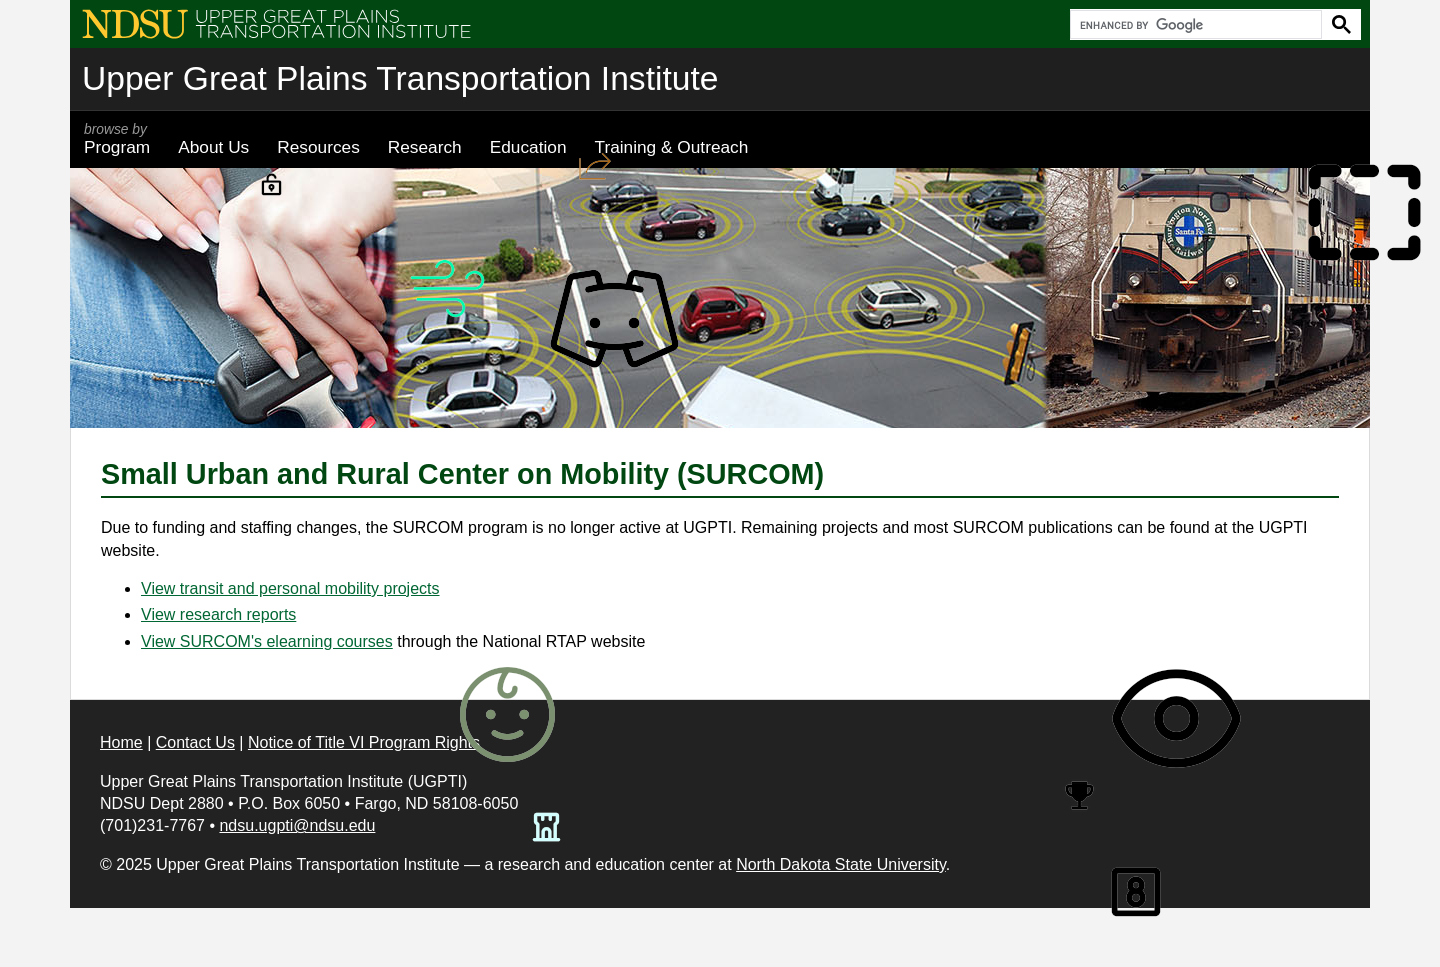  What do you see at coordinates (271, 185) in the screenshot?
I see `unlock with key authentication` at bounding box center [271, 185].